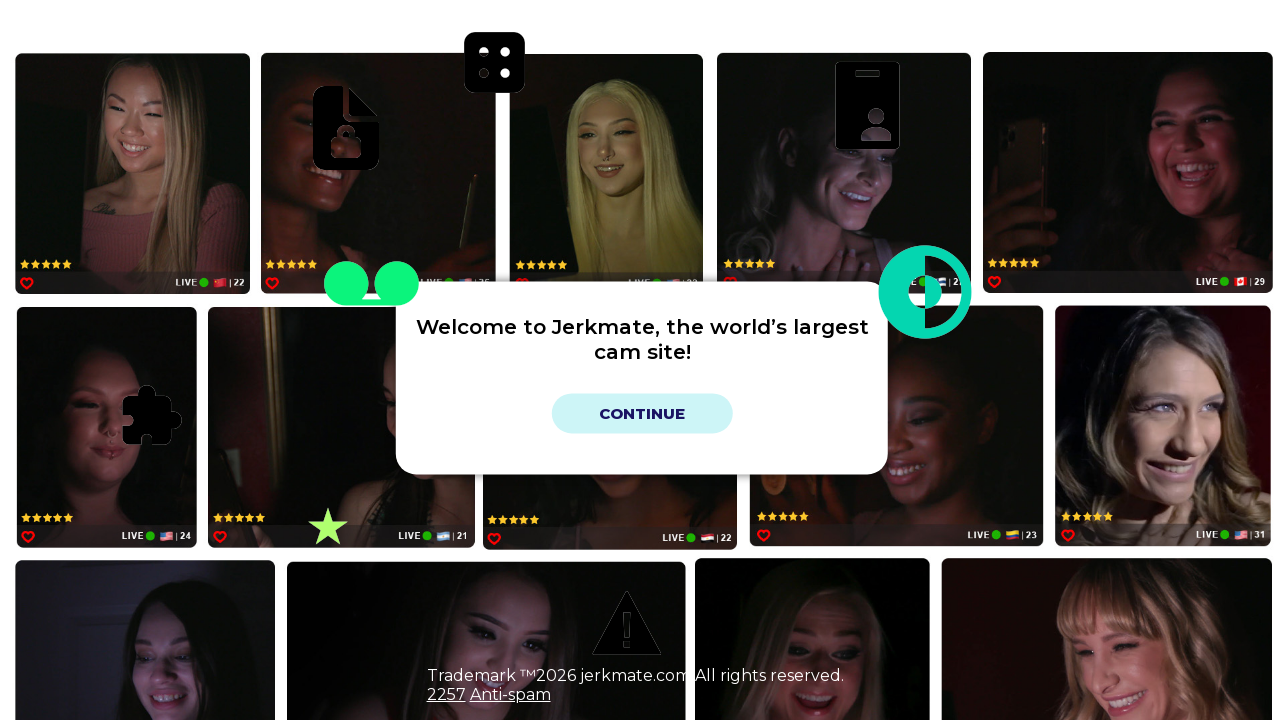 The width and height of the screenshot is (1284, 720). What do you see at coordinates (494, 62) in the screenshot?
I see `randomize or shuffle content` at bounding box center [494, 62].